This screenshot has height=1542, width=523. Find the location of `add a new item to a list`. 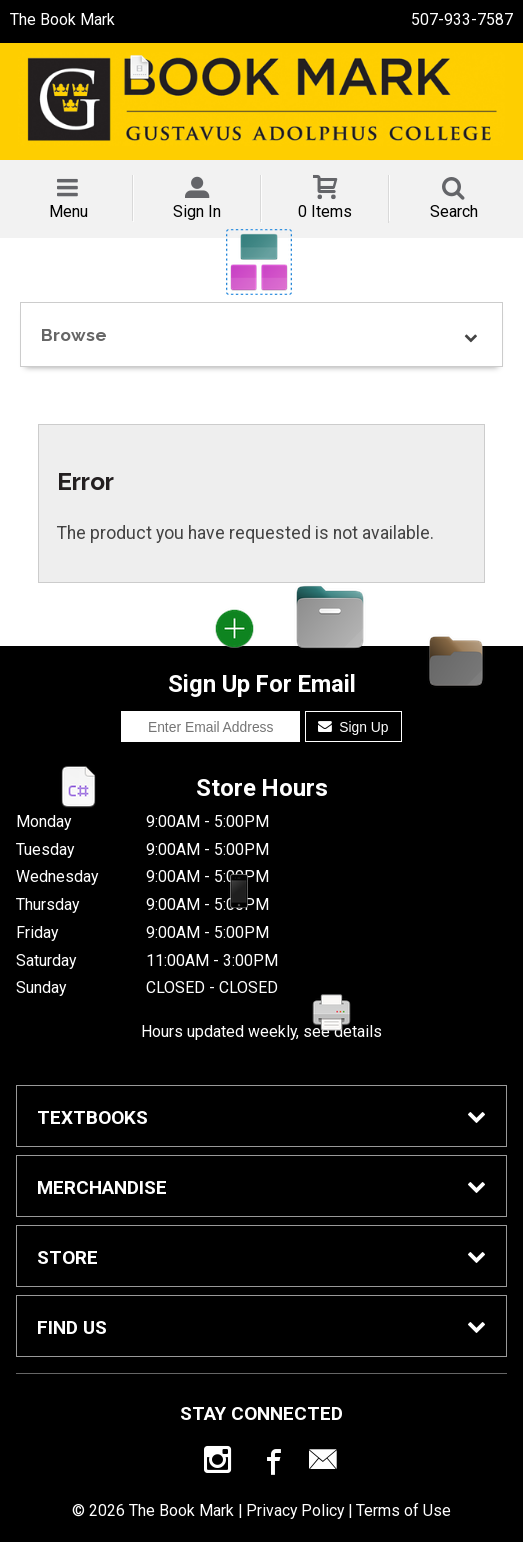

add a new item to a list is located at coordinates (234, 628).